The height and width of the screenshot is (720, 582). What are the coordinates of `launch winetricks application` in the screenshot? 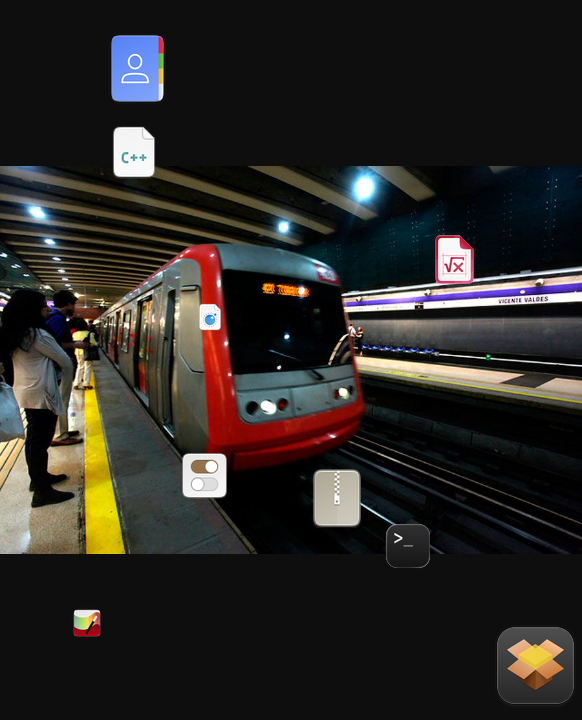 It's located at (87, 623).